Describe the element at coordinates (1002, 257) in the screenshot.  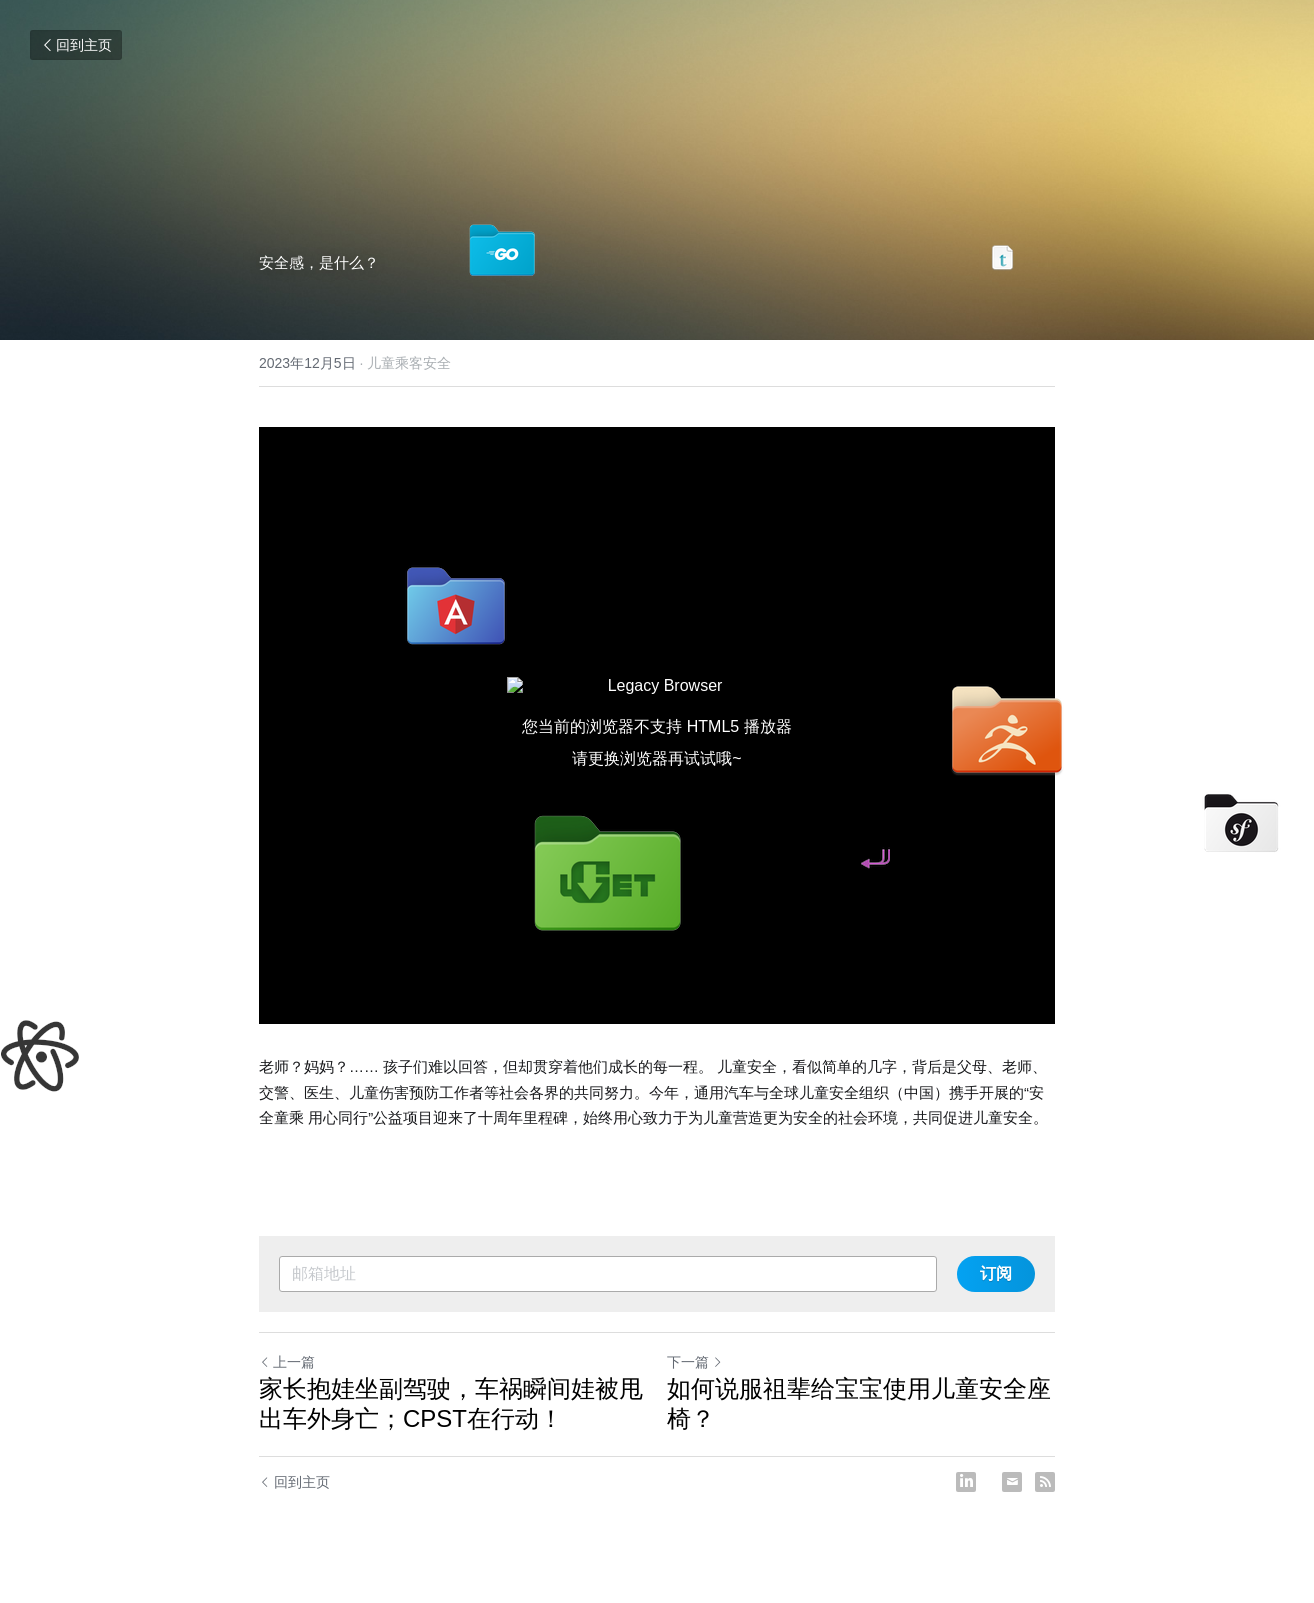
I see `a typst document file` at that location.